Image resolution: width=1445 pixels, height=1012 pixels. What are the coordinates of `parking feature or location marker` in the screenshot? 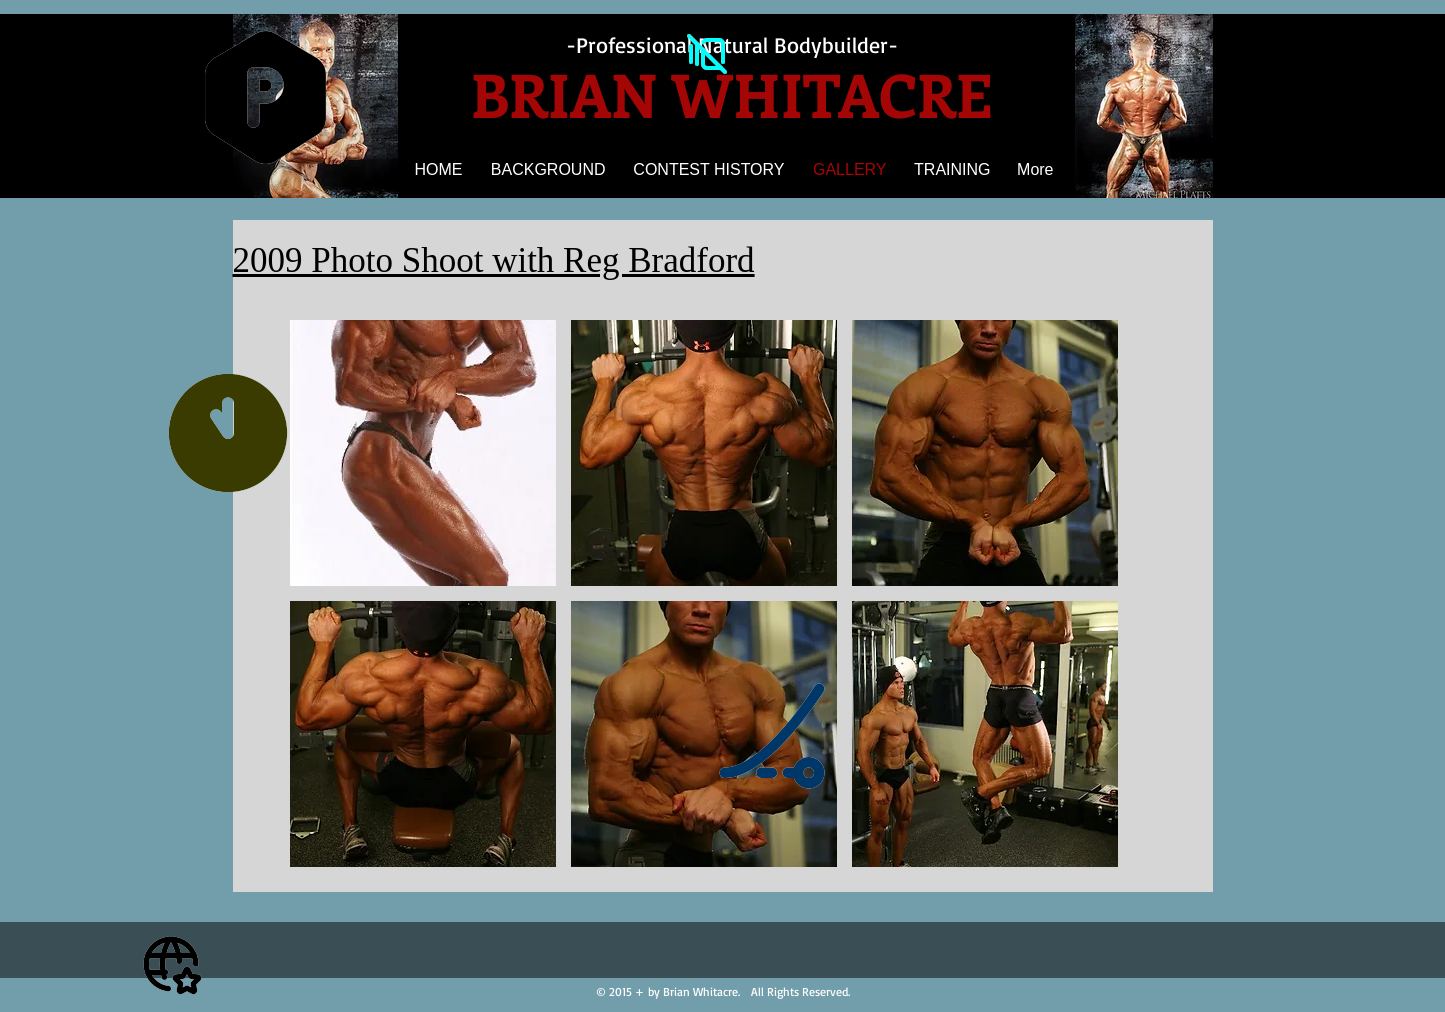 It's located at (265, 97).